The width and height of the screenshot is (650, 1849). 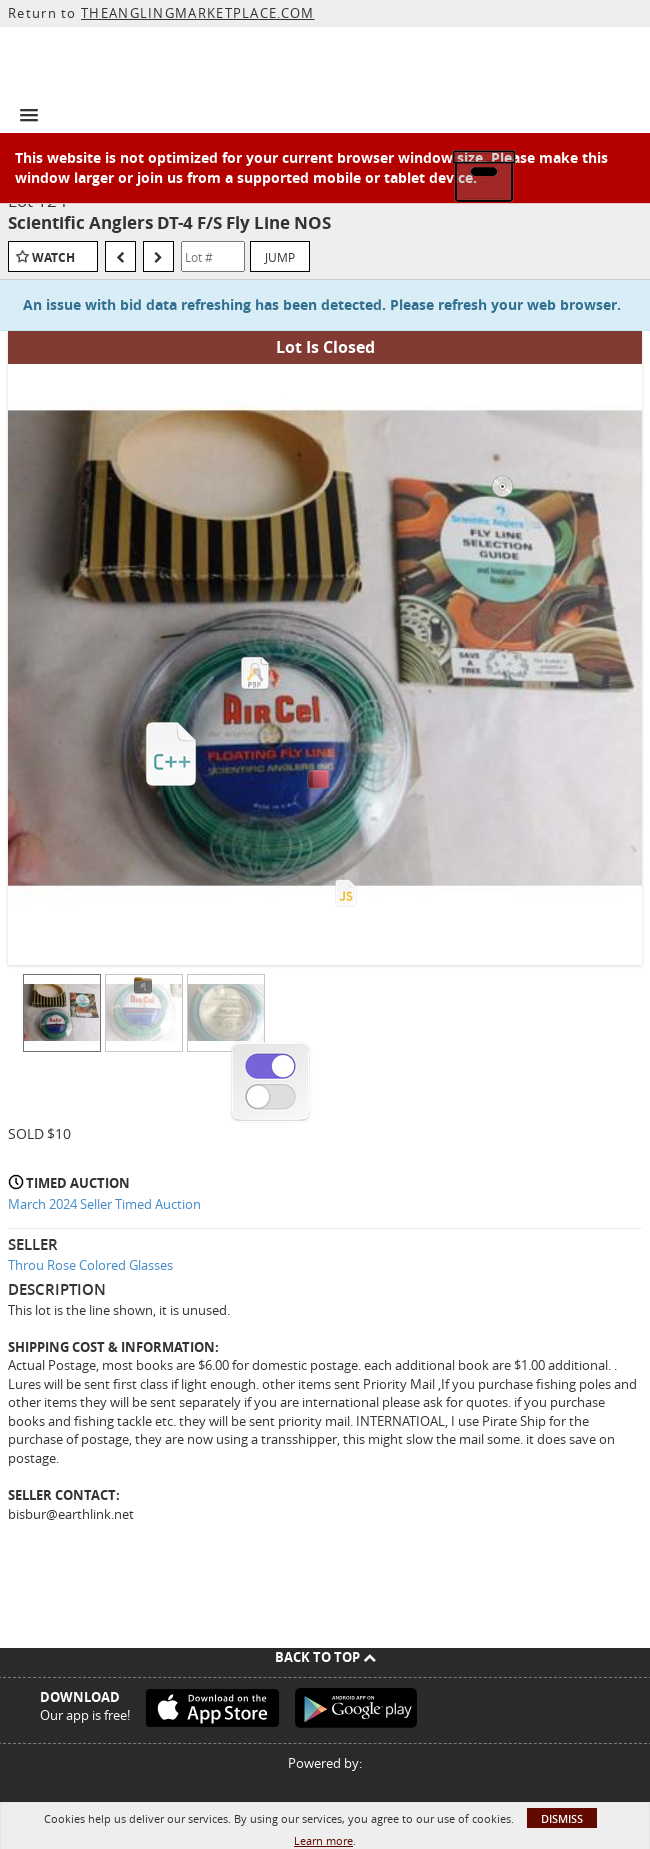 I want to click on a C++ source code file, so click(x=171, y=754).